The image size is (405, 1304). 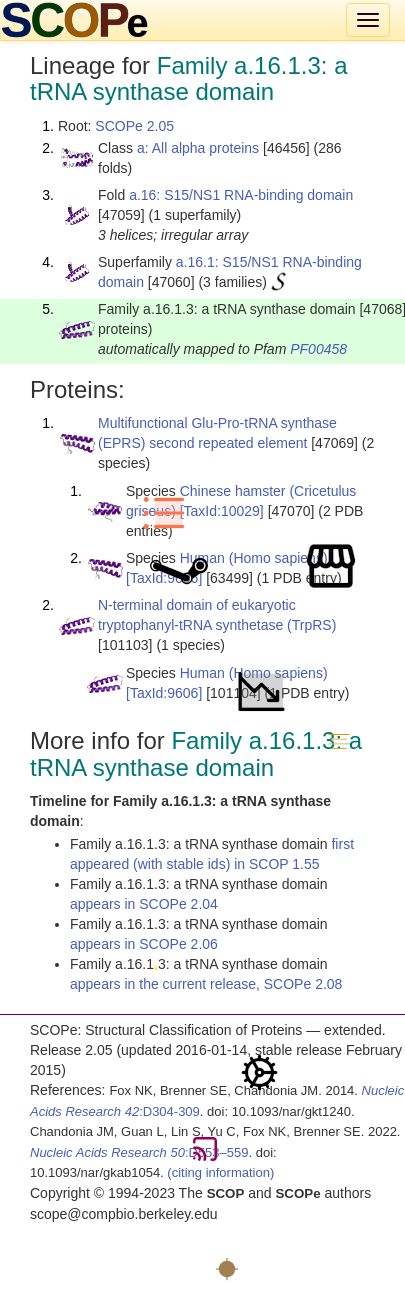 I want to click on access the marketplace or shop, so click(x=331, y=566).